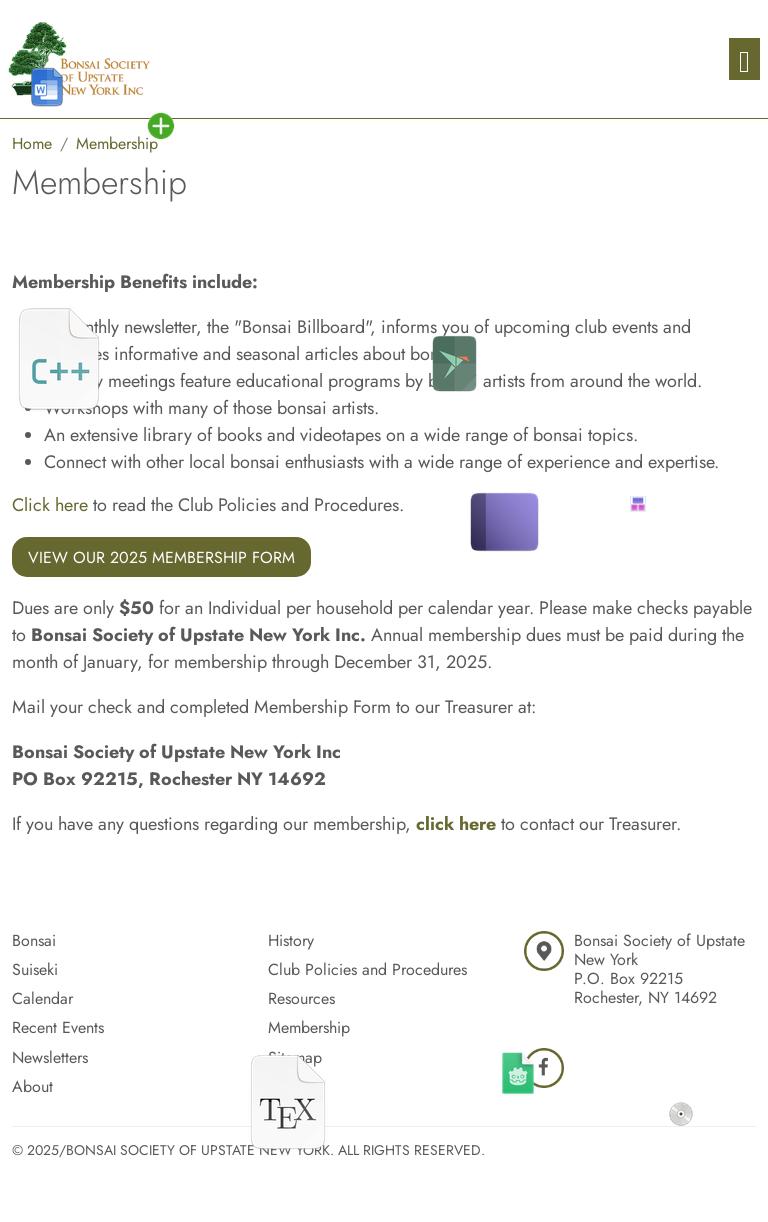  What do you see at coordinates (47, 87) in the screenshot?
I see `a microsoft word document file` at bounding box center [47, 87].